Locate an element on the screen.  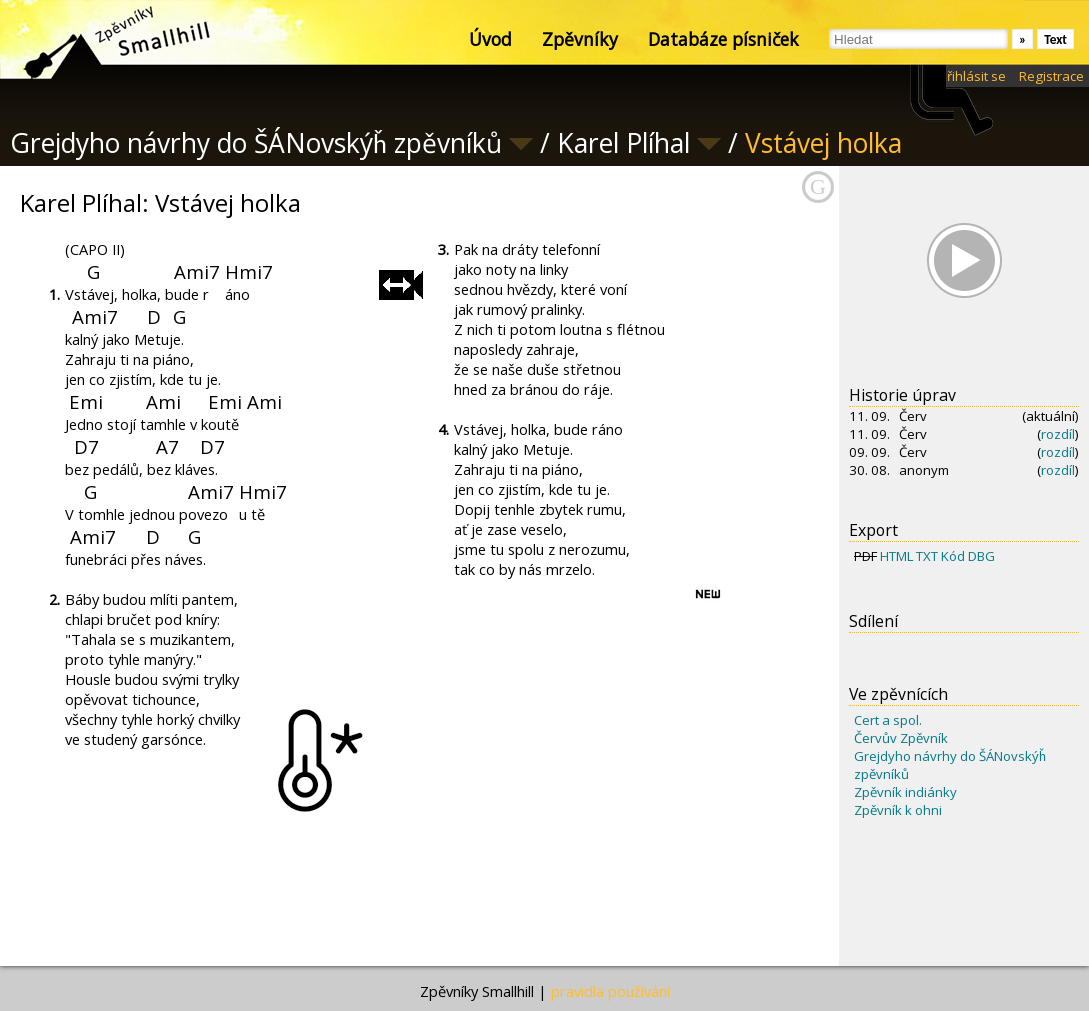
switch between front and rear camera during video recording is located at coordinates (401, 285).